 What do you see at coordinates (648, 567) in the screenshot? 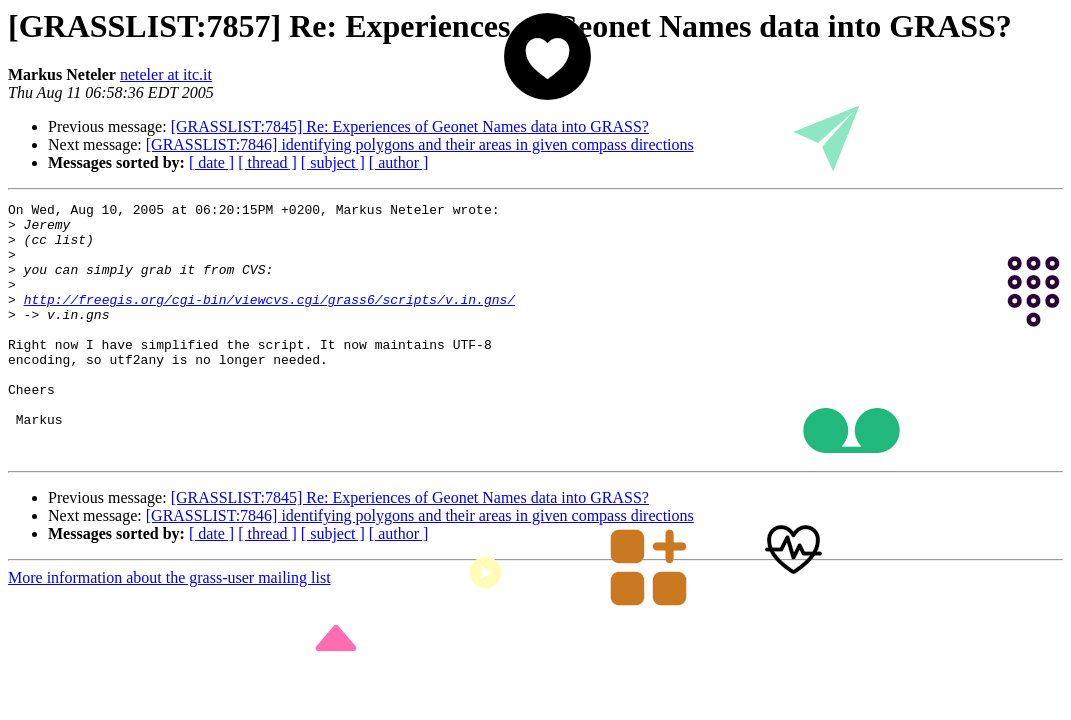
I see `access app drawer or menu` at bounding box center [648, 567].